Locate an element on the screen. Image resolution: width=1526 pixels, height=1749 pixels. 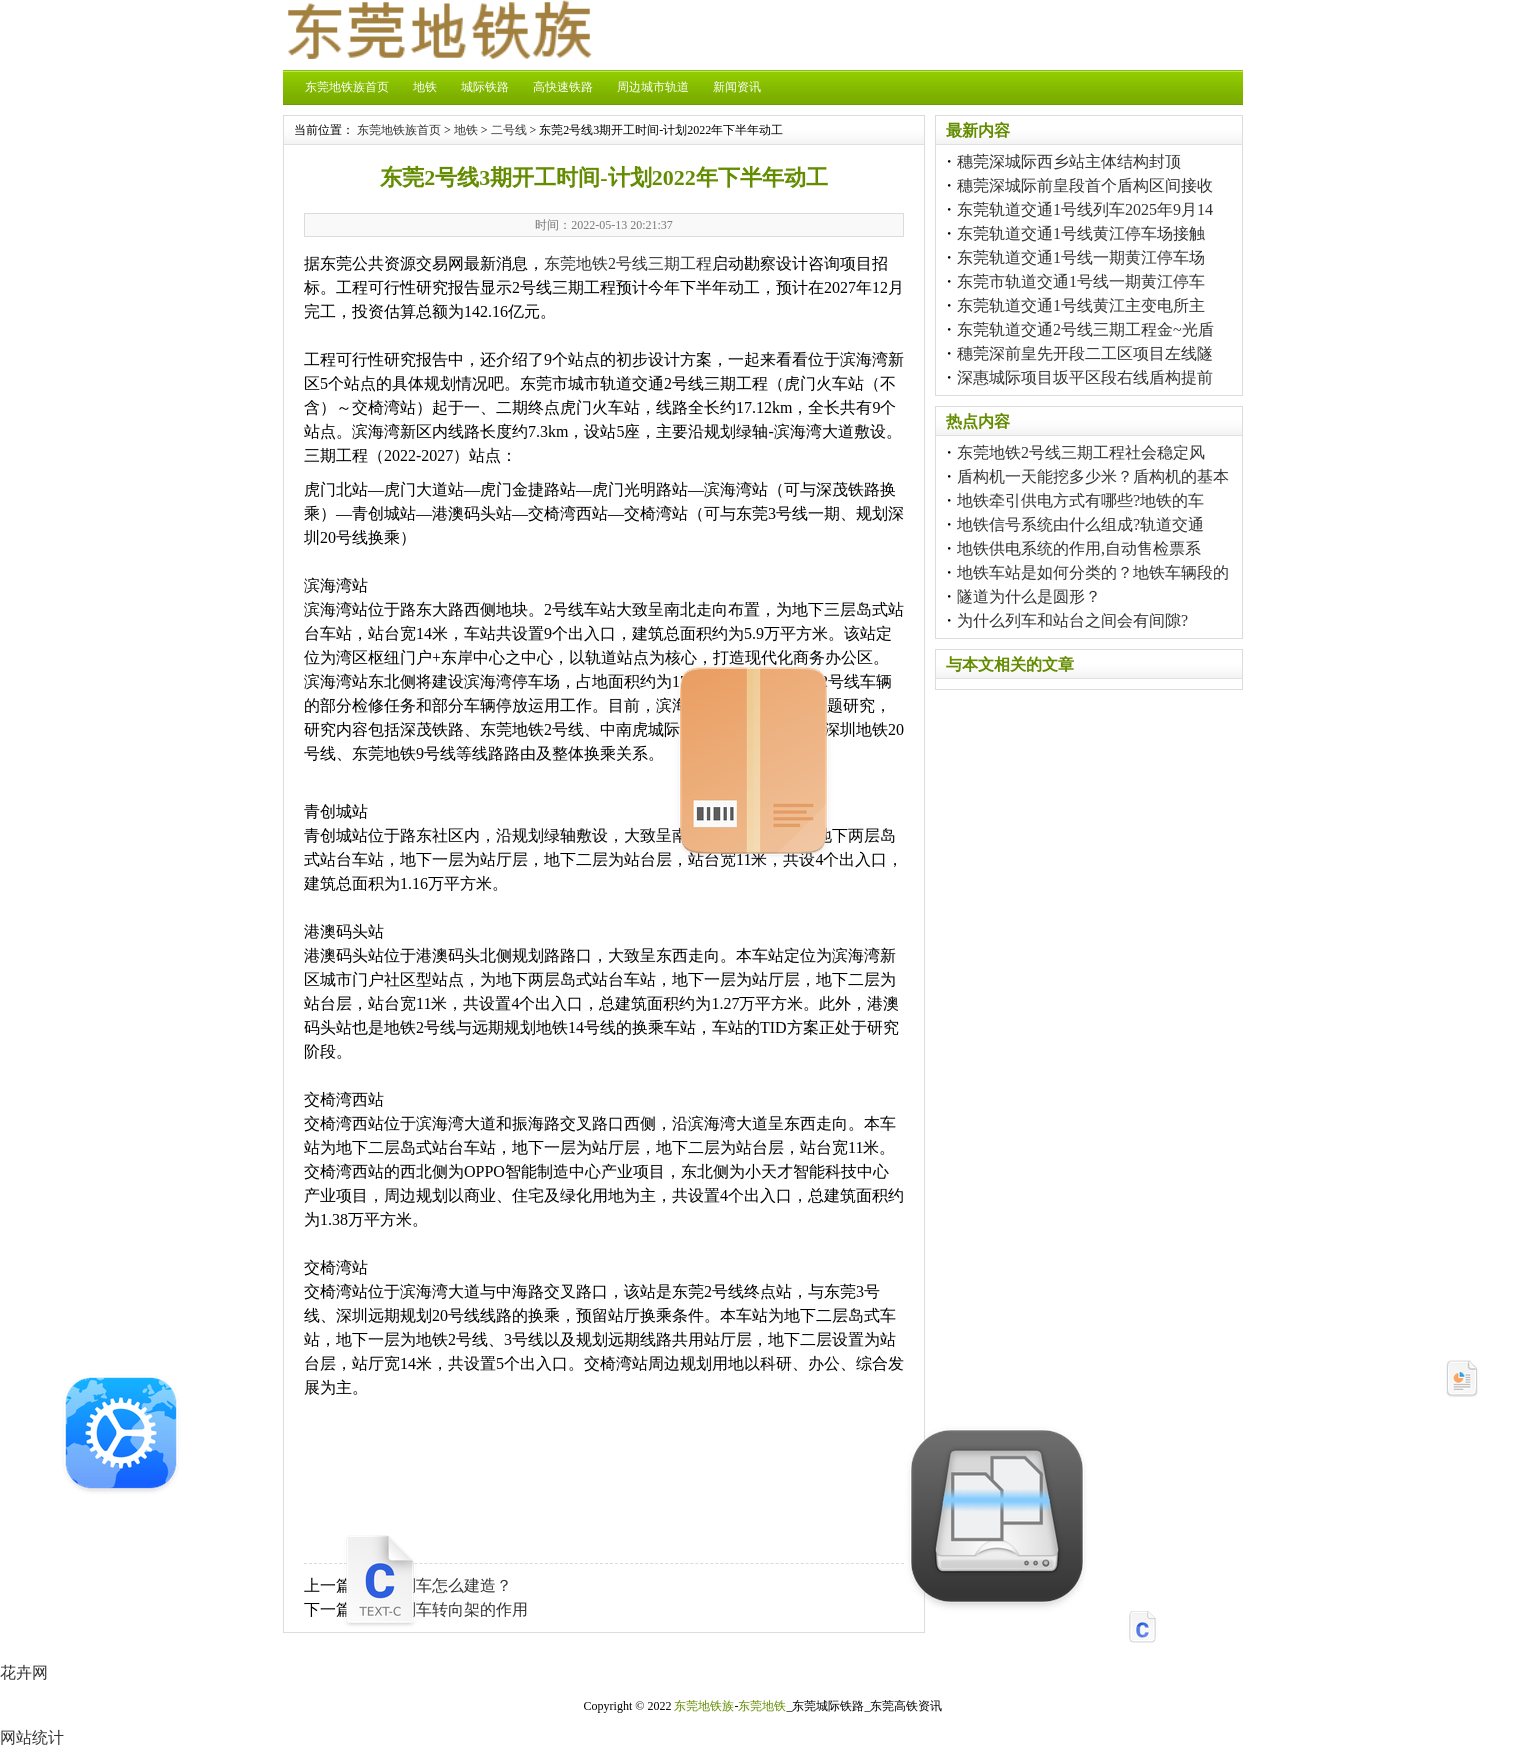
c programming language source file is located at coordinates (380, 1581).